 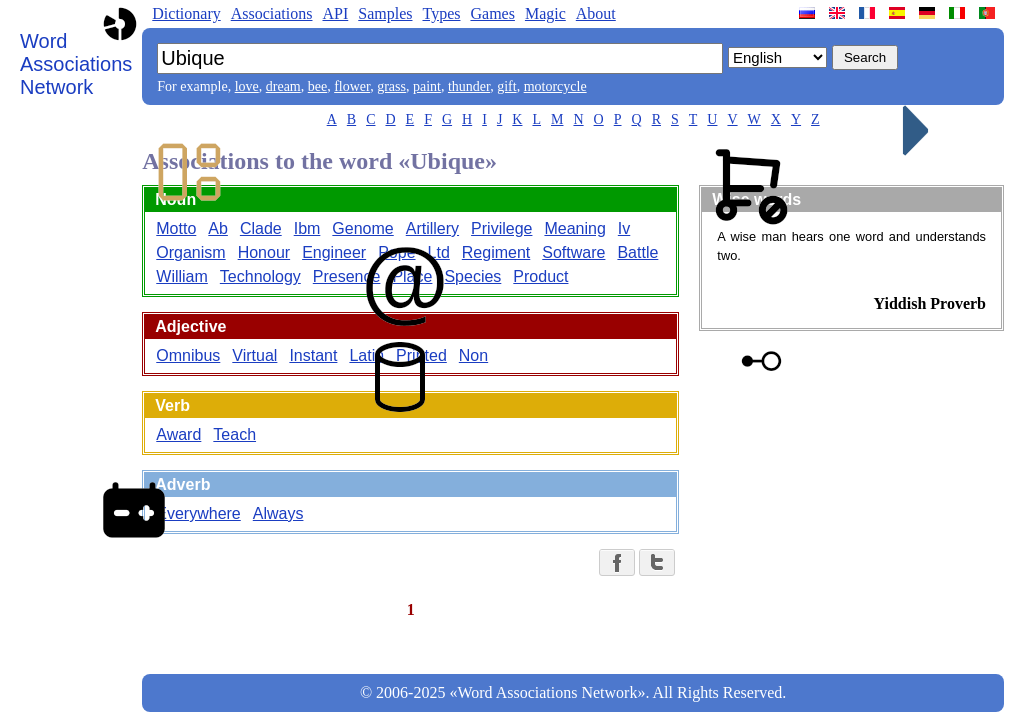 What do you see at coordinates (403, 284) in the screenshot?
I see `mention a user in a comment or message` at bounding box center [403, 284].